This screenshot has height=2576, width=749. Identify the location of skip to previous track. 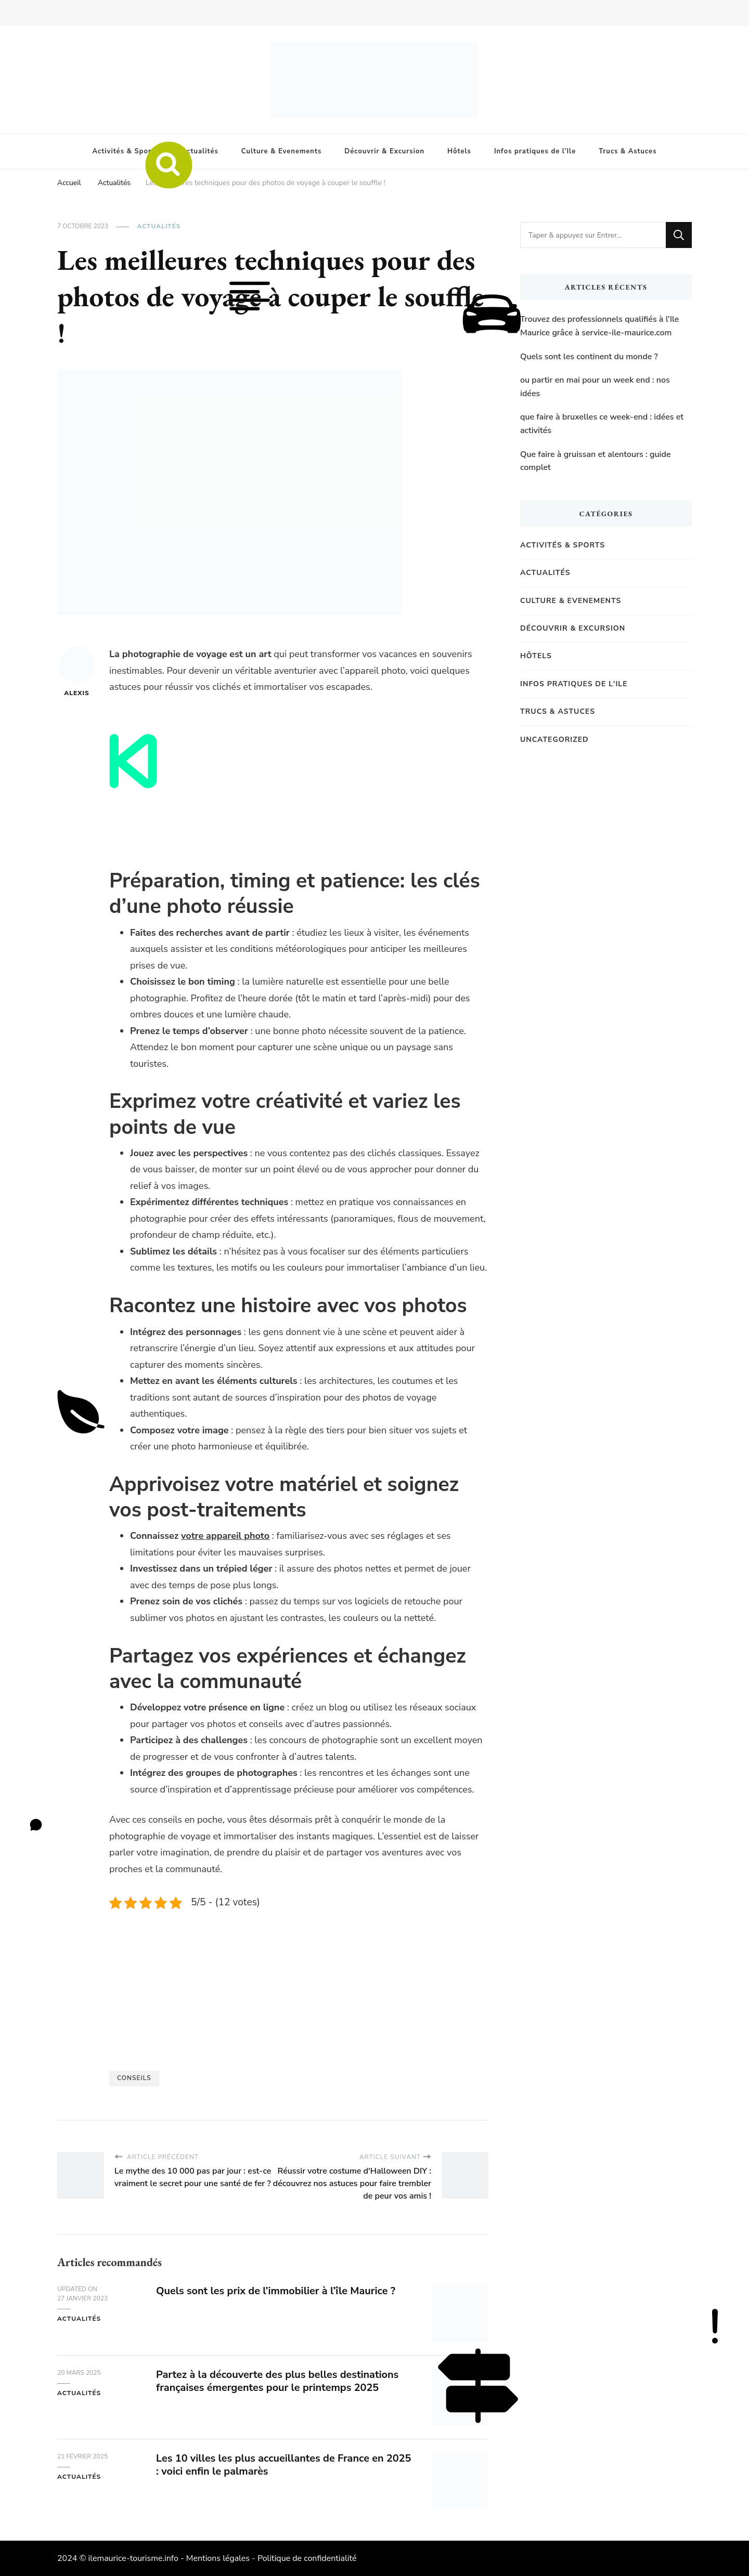
(132, 761).